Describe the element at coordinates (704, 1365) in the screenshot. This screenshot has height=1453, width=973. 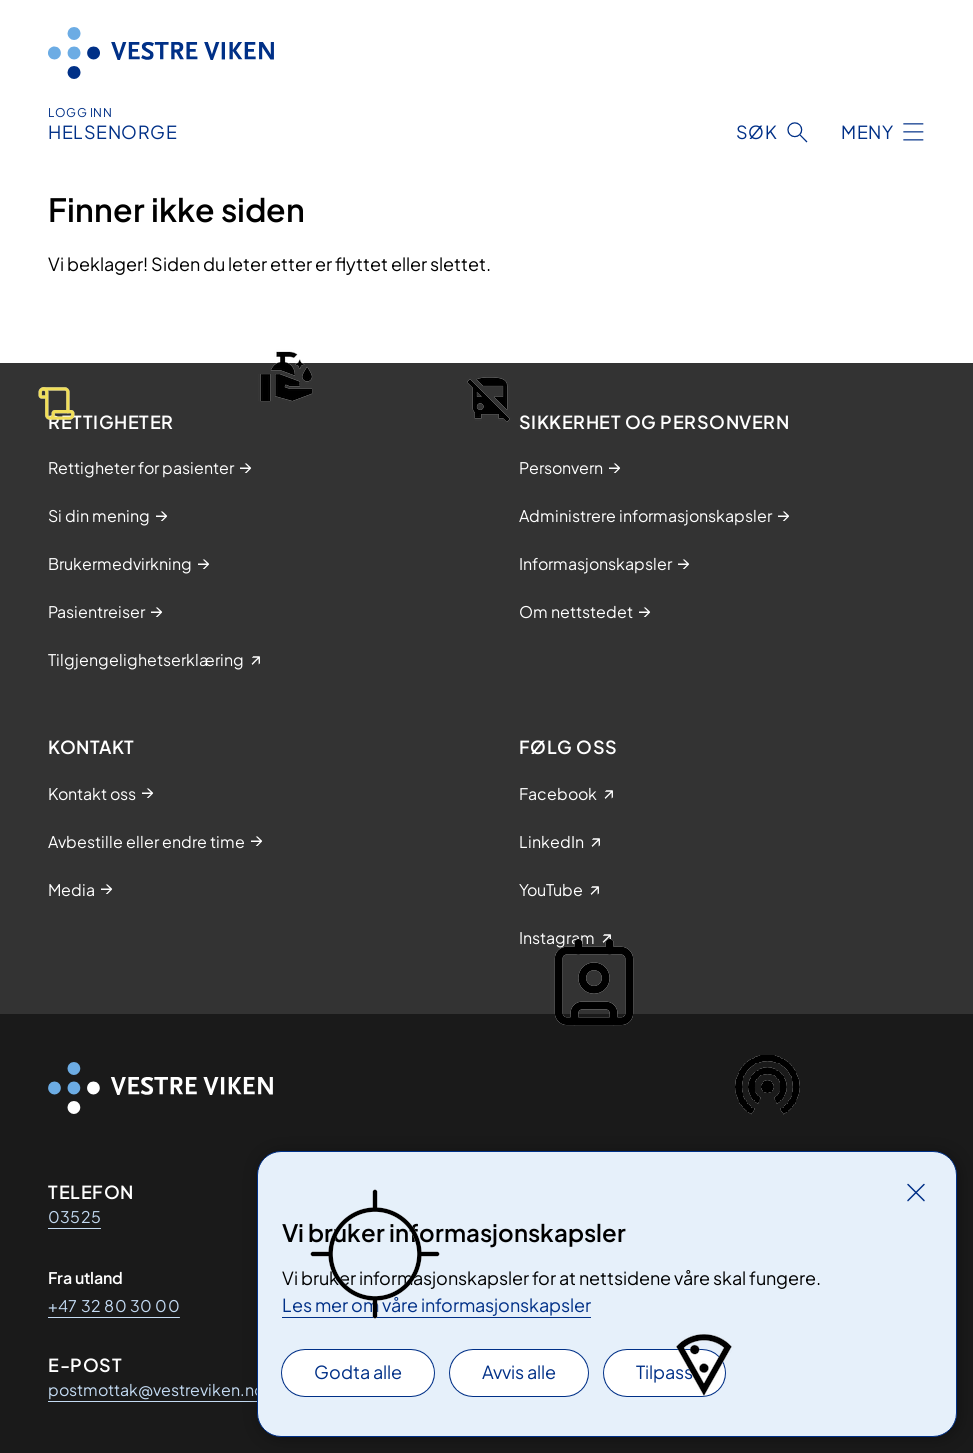
I see `find nearby pizza restaurants` at that location.